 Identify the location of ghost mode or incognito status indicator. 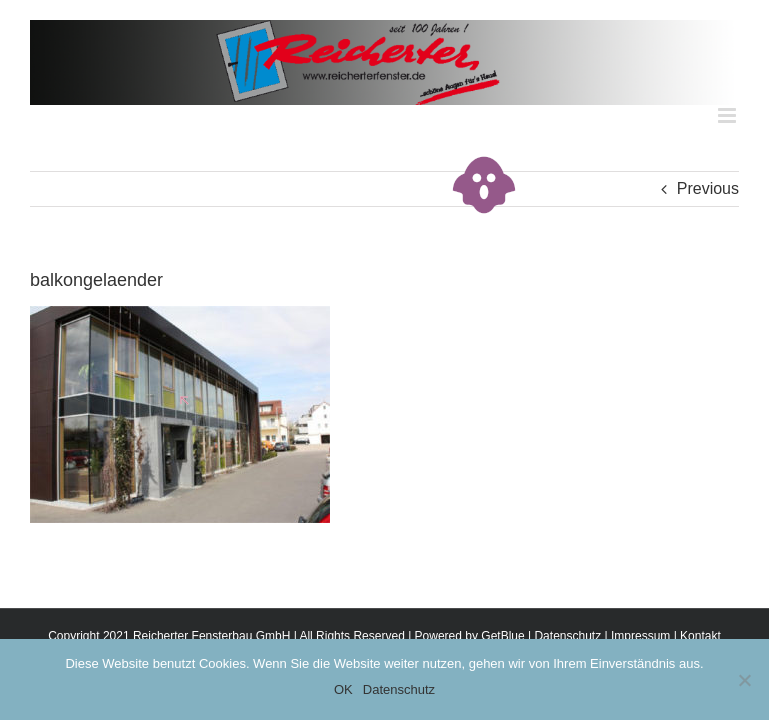
(484, 185).